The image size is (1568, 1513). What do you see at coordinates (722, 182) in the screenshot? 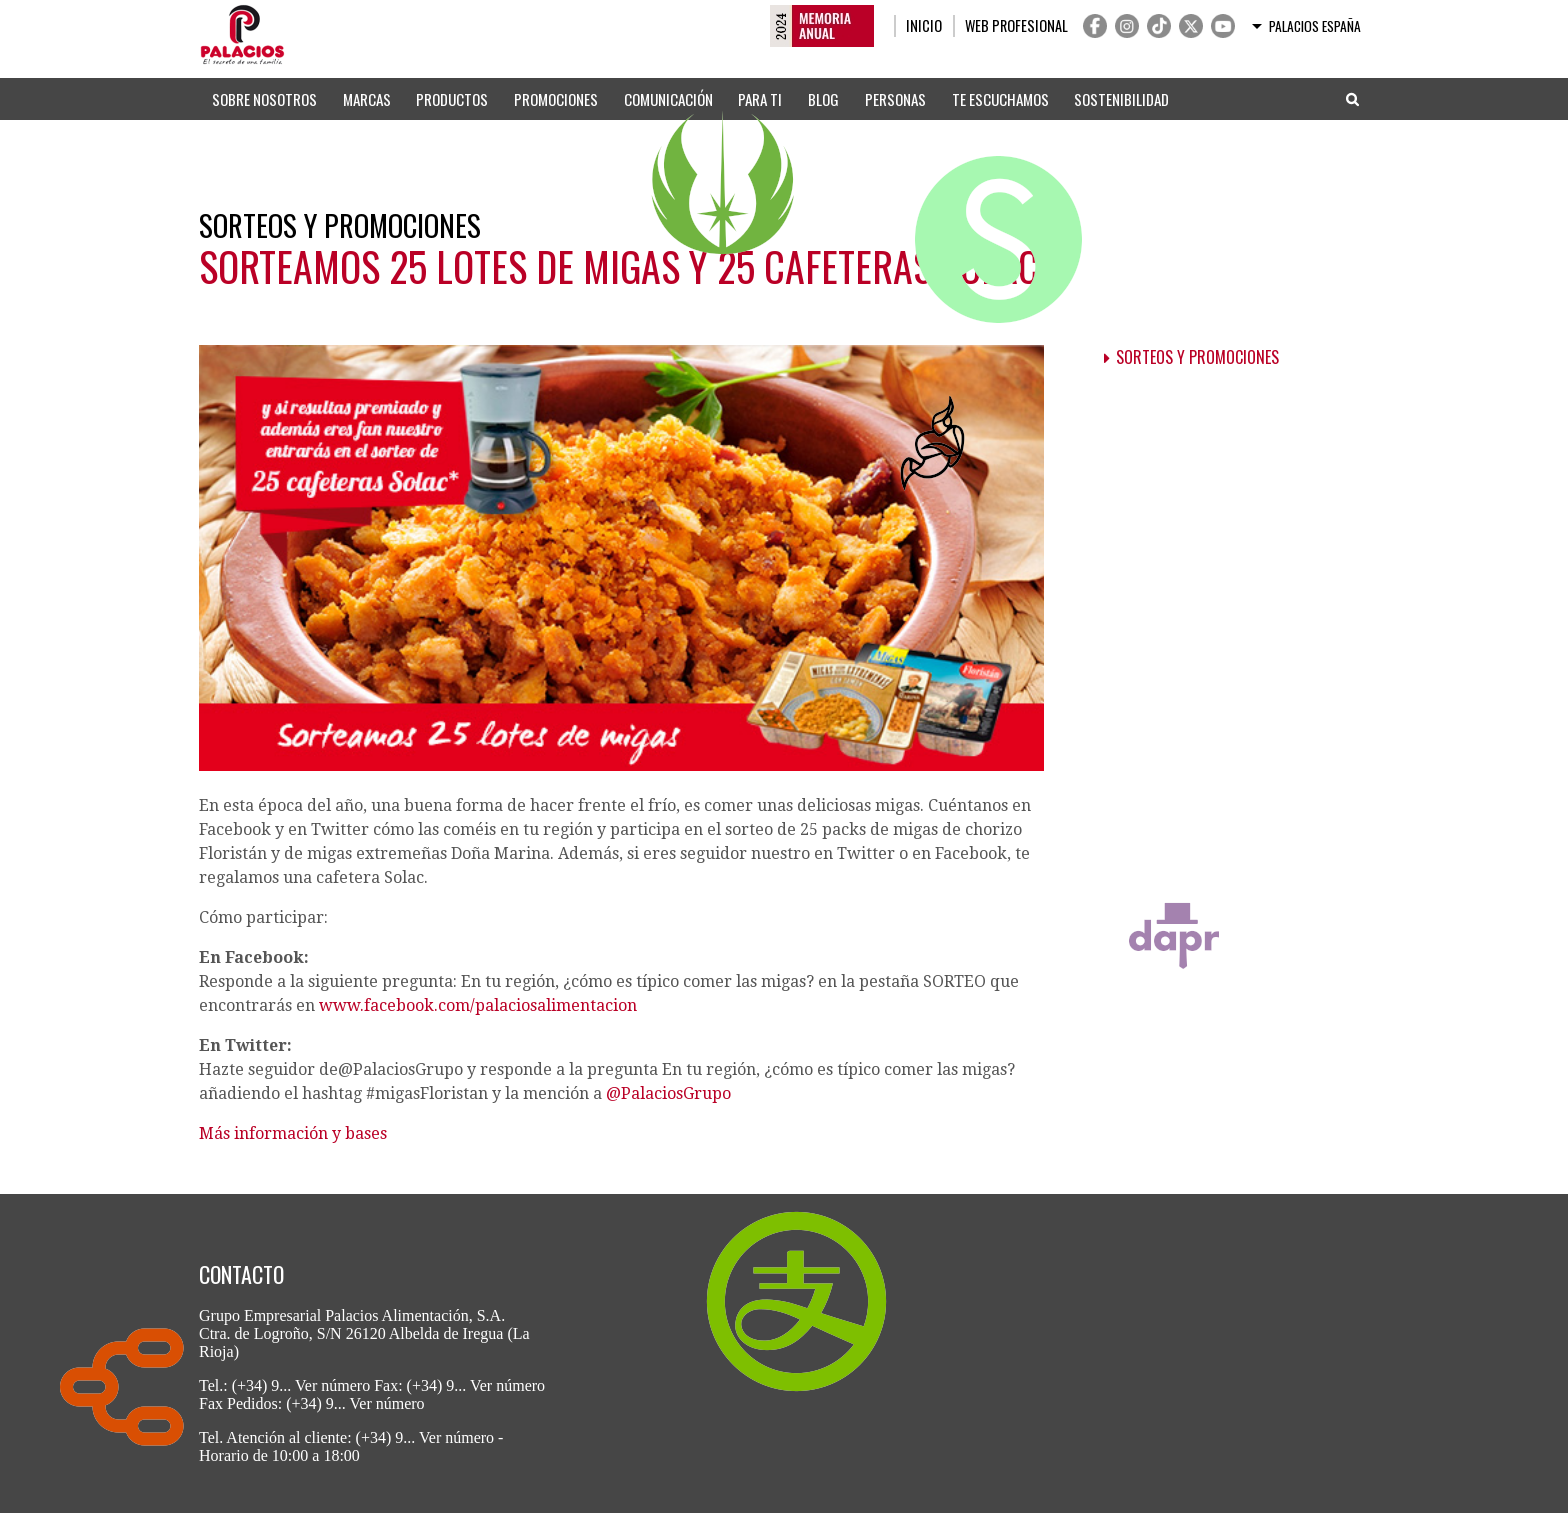
I see `jedi order logo from star wars` at bounding box center [722, 182].